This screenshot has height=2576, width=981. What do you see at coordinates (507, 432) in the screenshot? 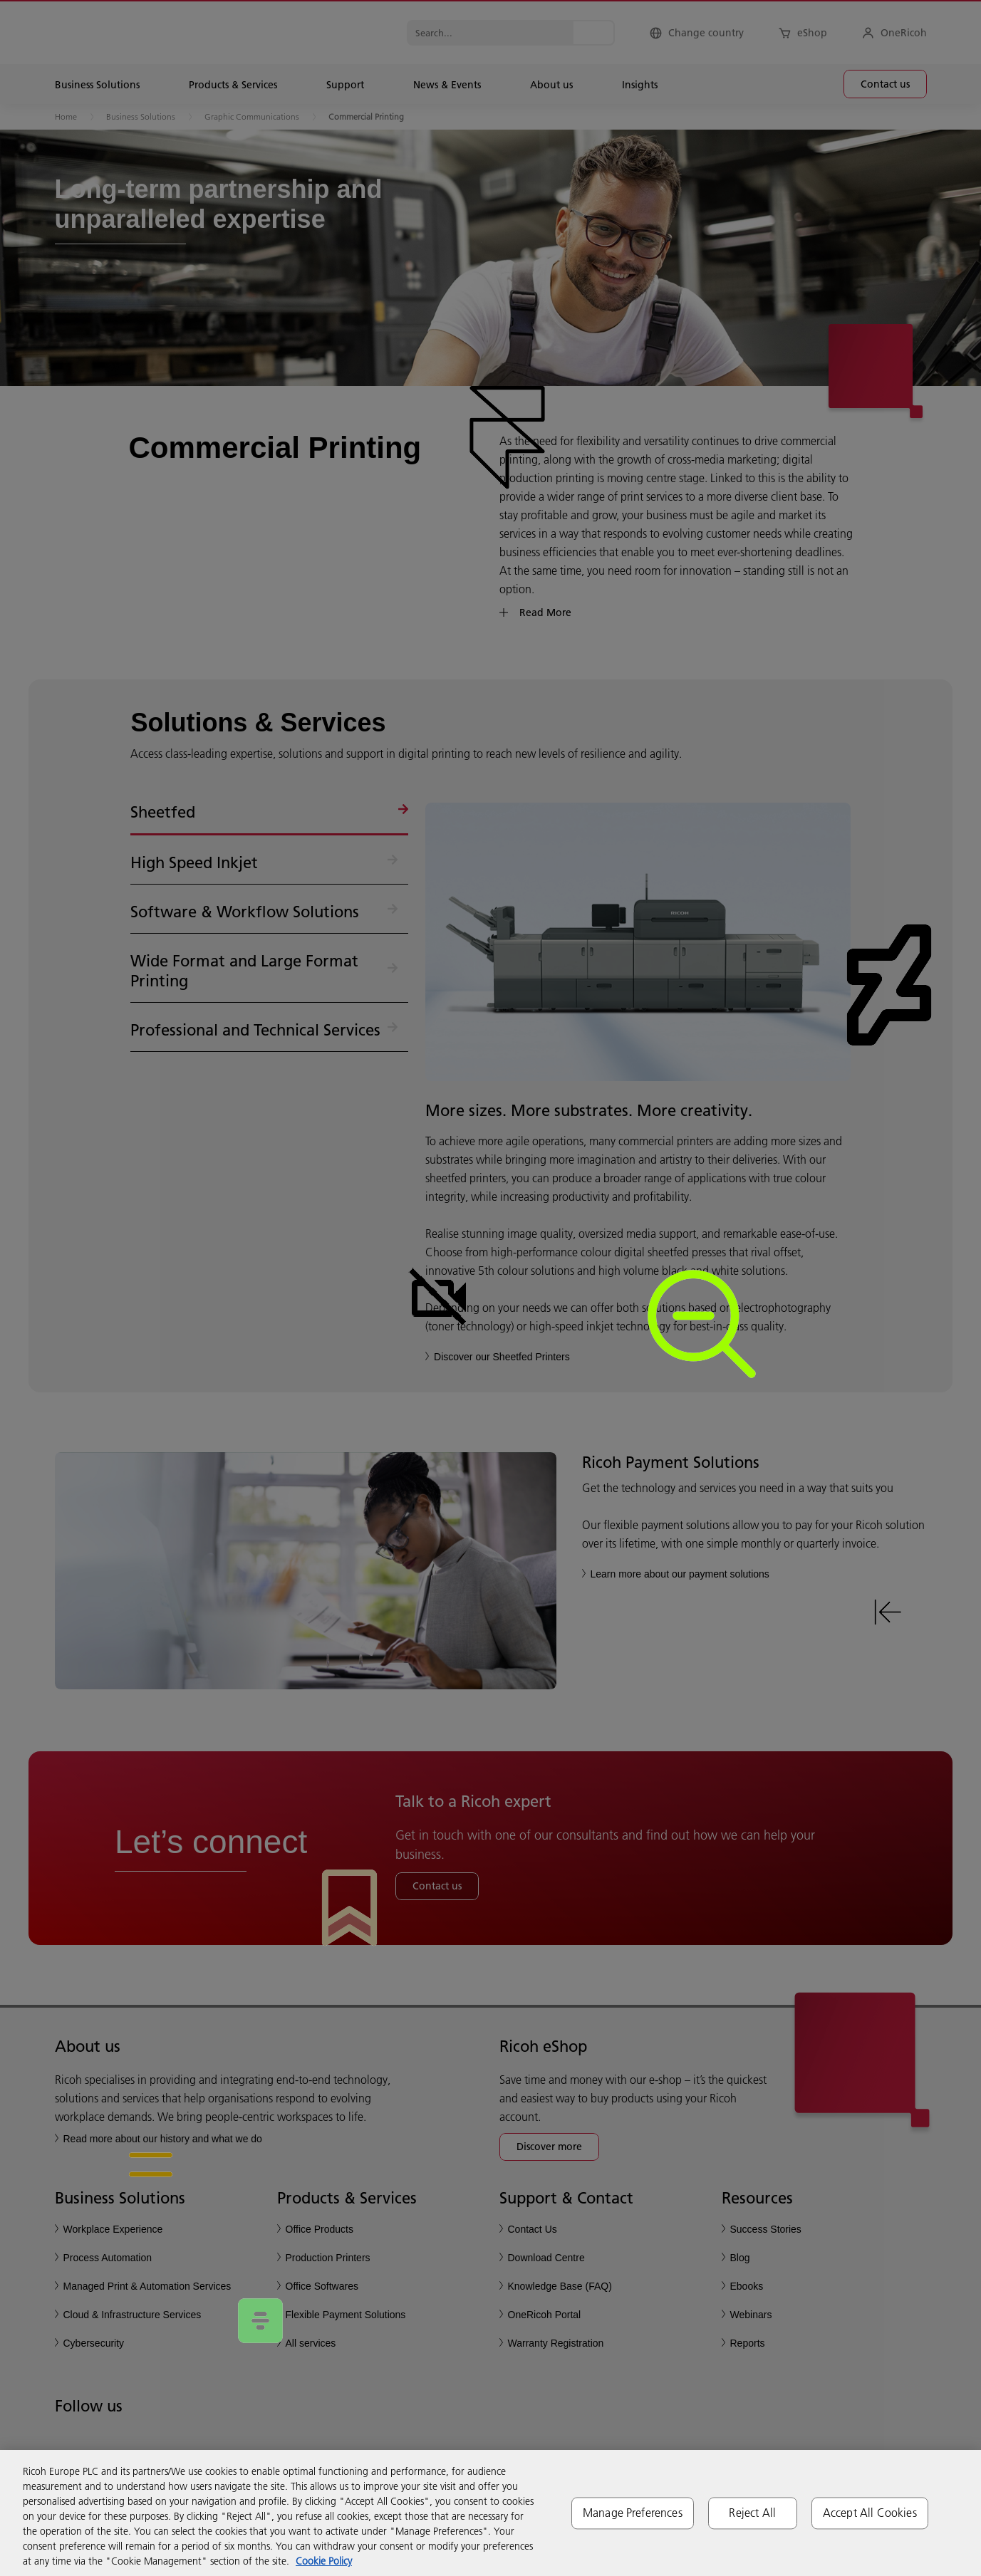
I see `open framer app` at bounding box center [507, 432].